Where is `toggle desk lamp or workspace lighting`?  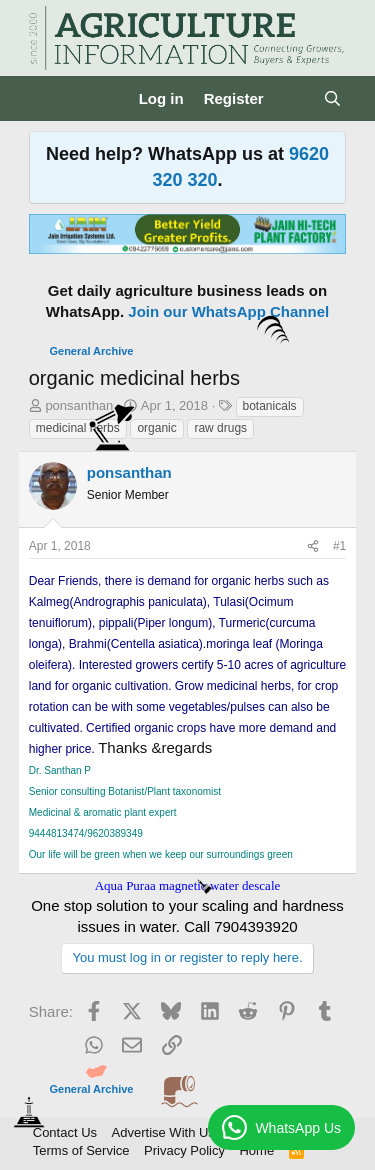
toggle desk lamp or workspace lighting is located at coordinates (112, 427).